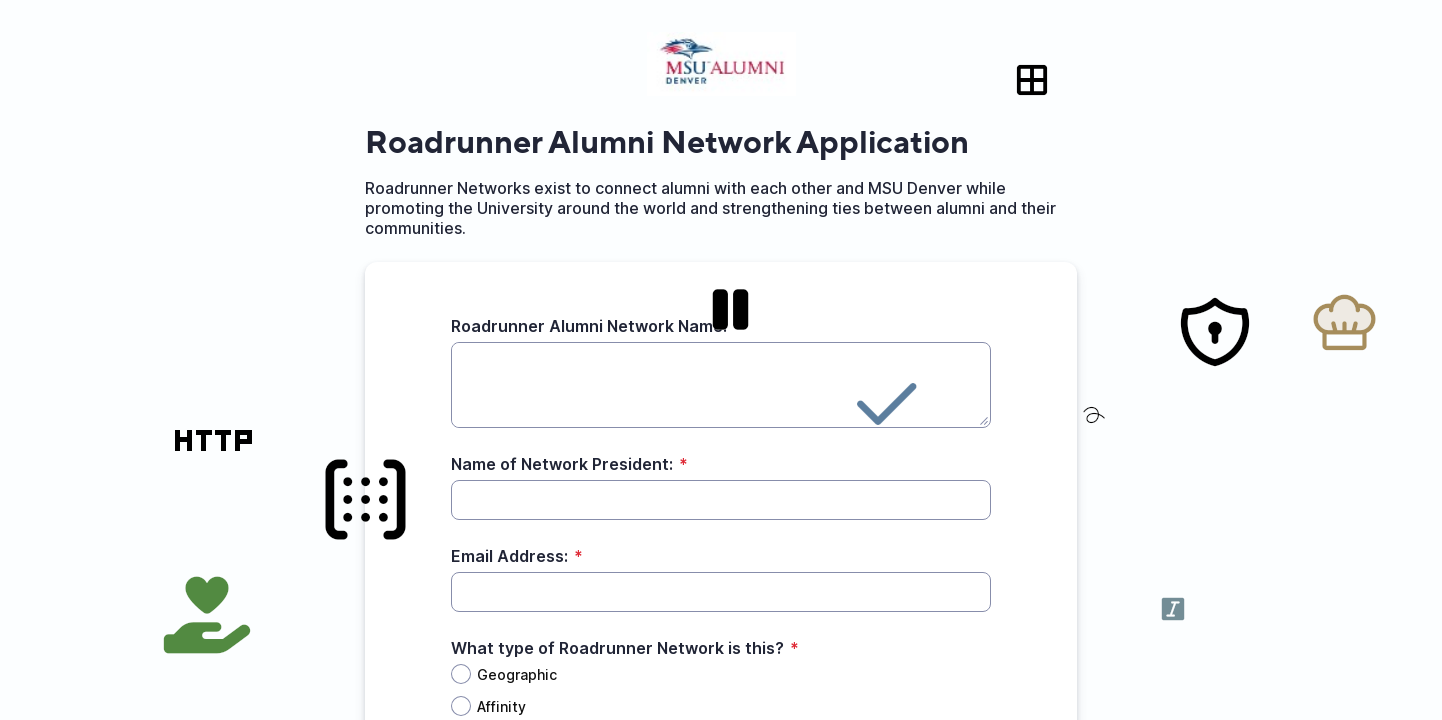  What do you see at coordinates (1173, 609) in the screenshot?
I see `apply italic formatting to selected text` at bounding box center [1173, 609].